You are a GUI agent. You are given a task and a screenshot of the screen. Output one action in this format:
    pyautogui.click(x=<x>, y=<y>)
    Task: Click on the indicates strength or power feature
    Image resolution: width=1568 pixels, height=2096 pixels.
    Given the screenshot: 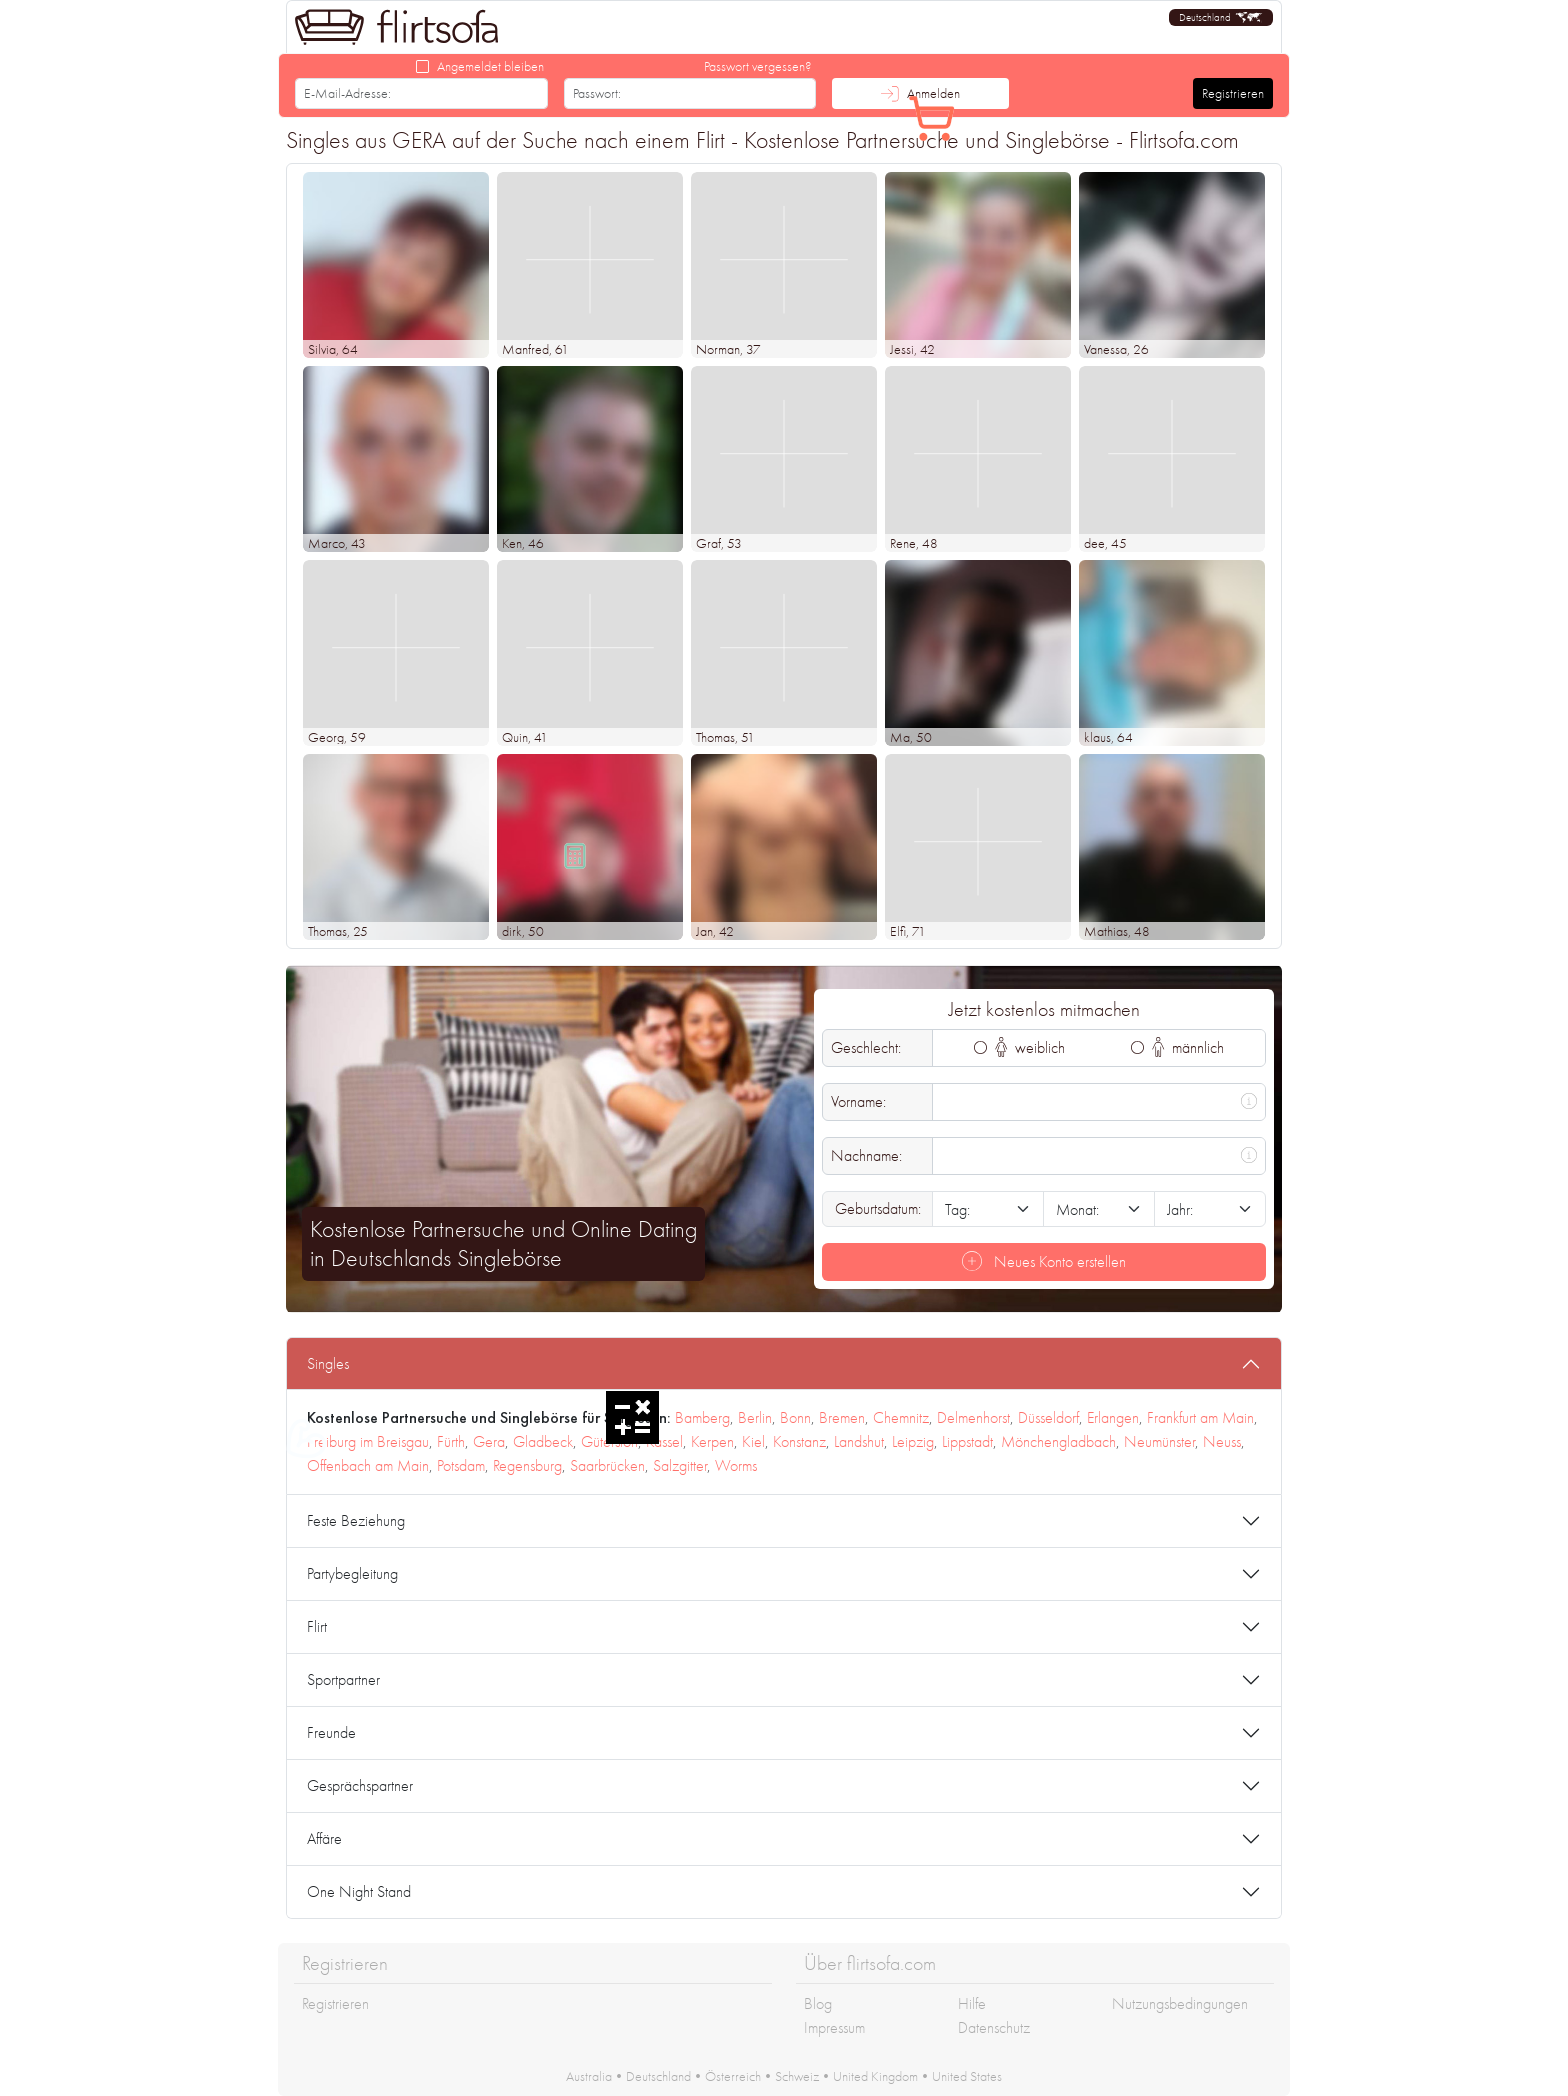 What is the action you would take?
    pyautogui.click(x=306, y=1438)
    